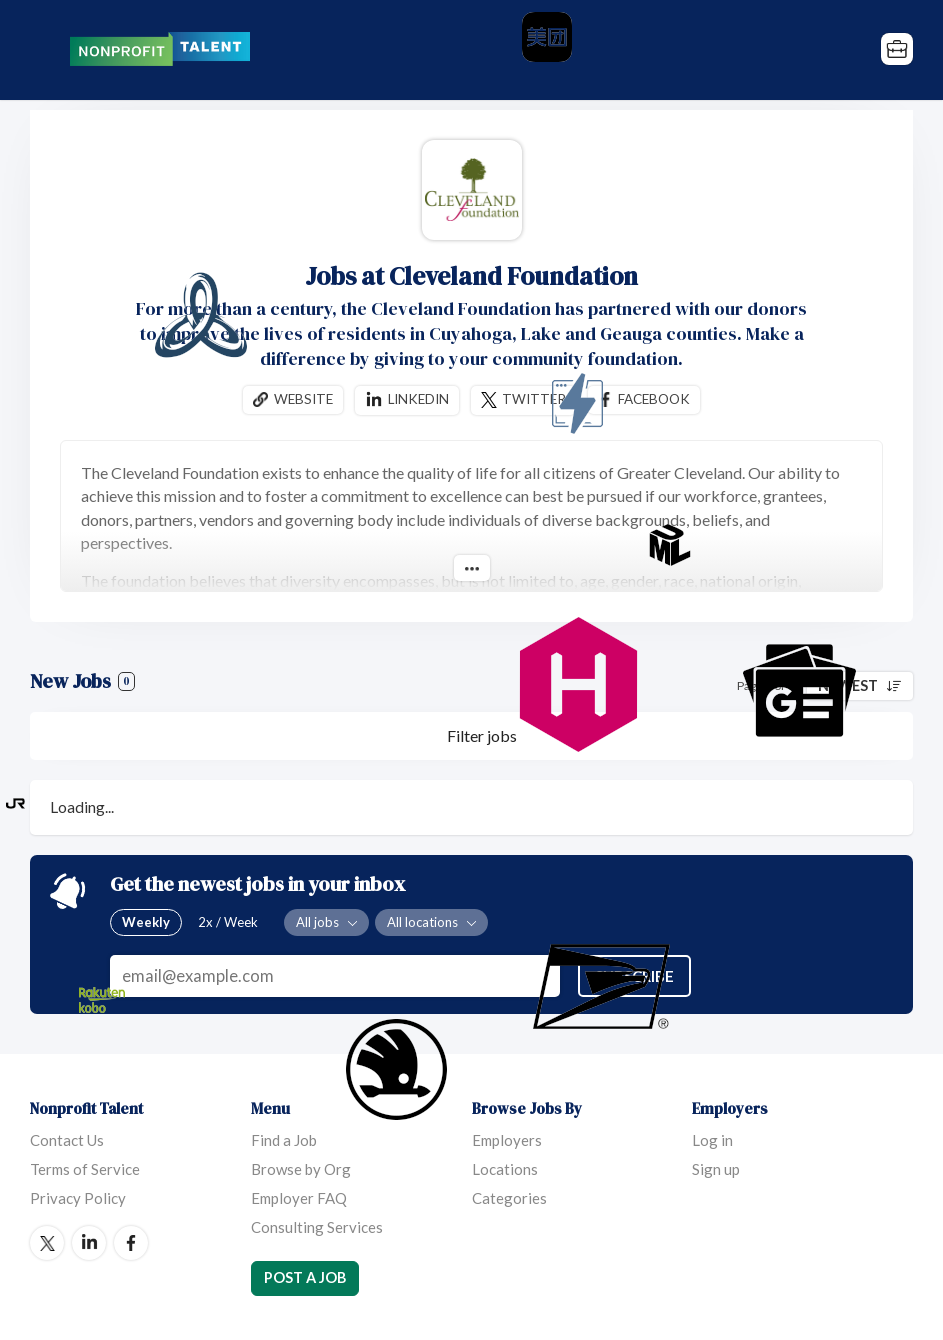  What do you see at coordinates (102, 1000) in the screenshot?
I see `open the Rakuten Kobo e-reader app` at bounding box center [102, 1000].